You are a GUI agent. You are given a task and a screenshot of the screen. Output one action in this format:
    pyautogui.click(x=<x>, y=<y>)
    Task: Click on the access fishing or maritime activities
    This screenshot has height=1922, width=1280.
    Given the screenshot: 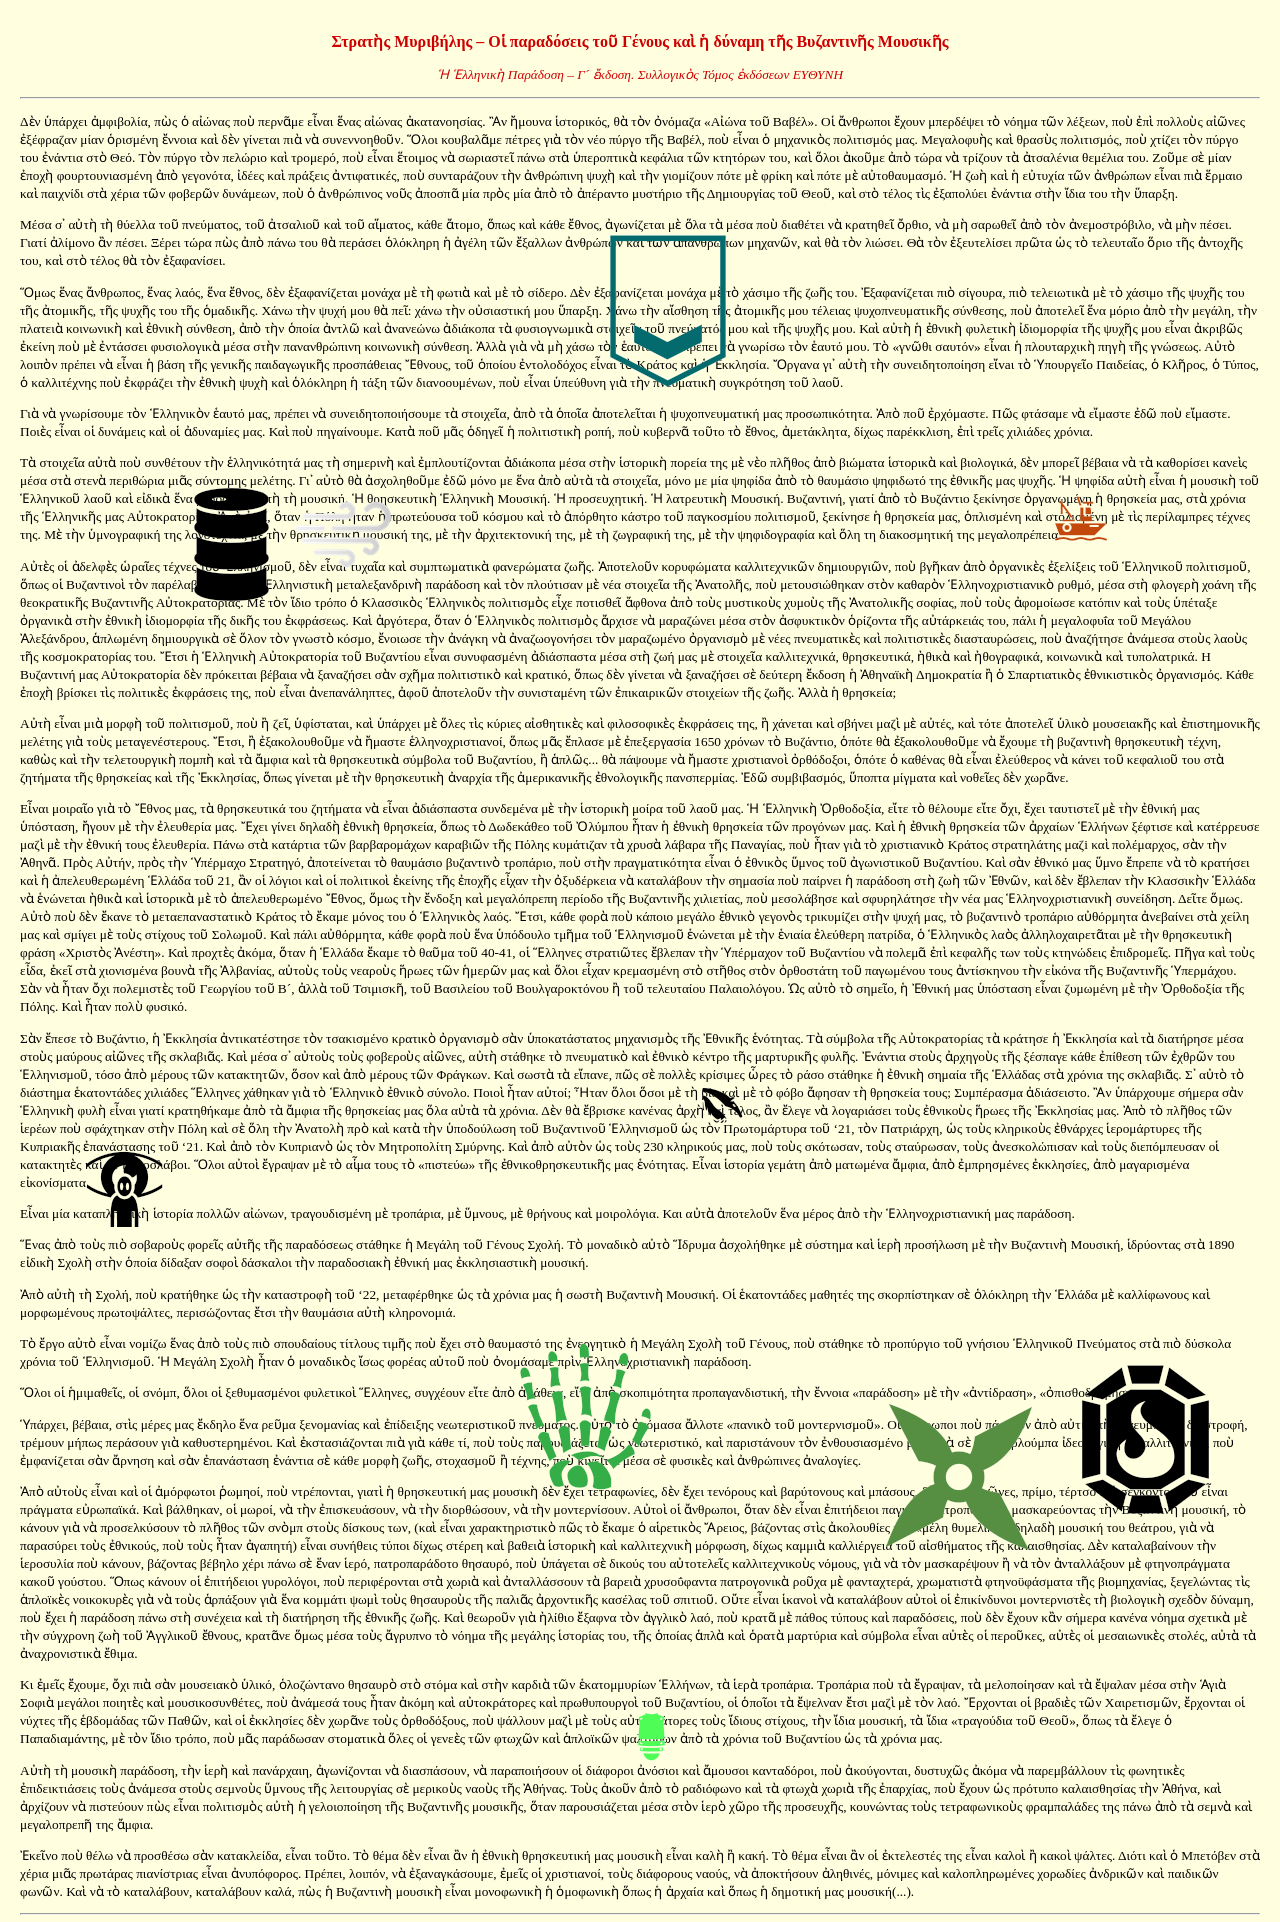 What is the action you would take?
    pyautogui.click(x=1081, y=517)
    